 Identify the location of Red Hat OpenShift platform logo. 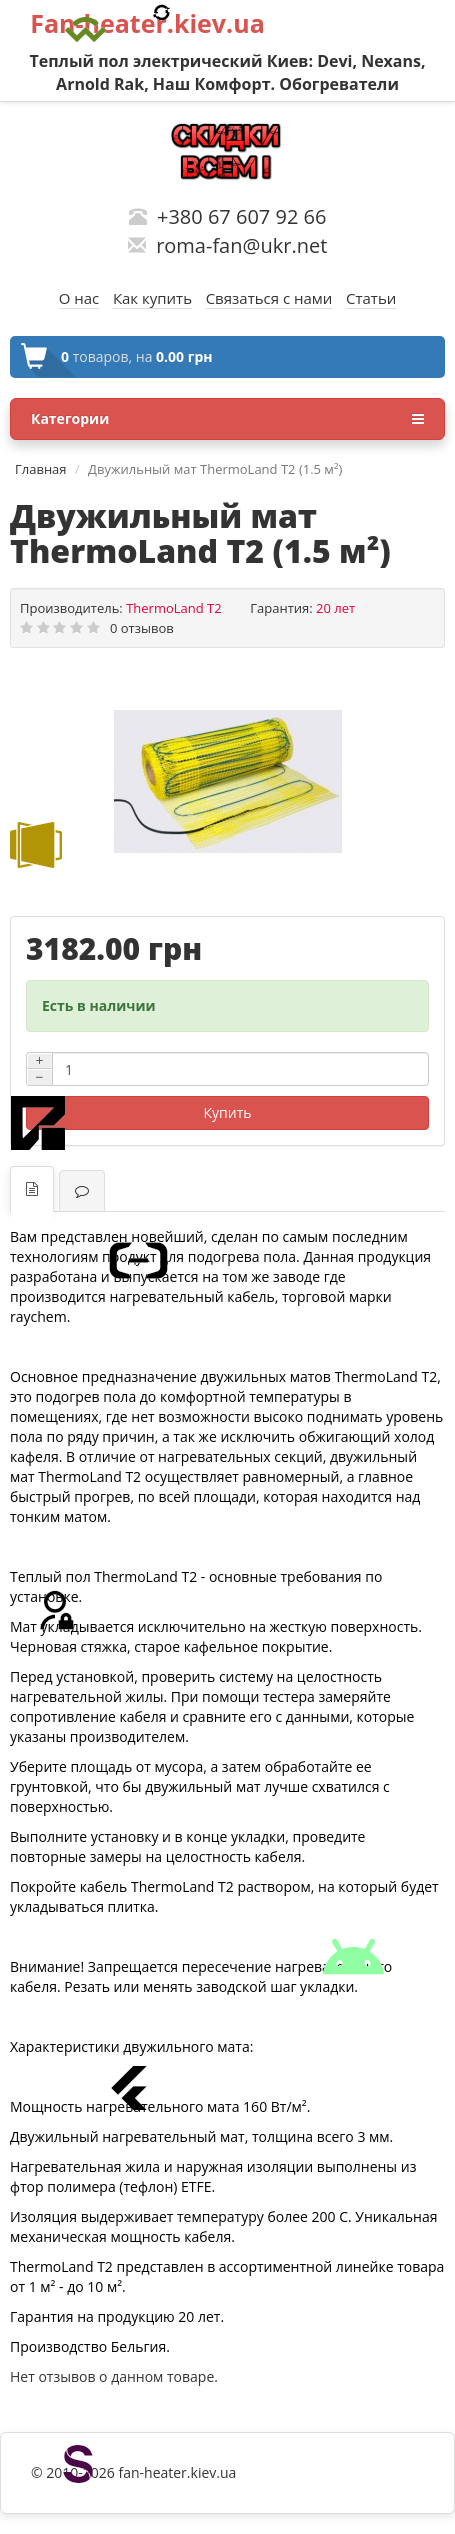
(161, 12).